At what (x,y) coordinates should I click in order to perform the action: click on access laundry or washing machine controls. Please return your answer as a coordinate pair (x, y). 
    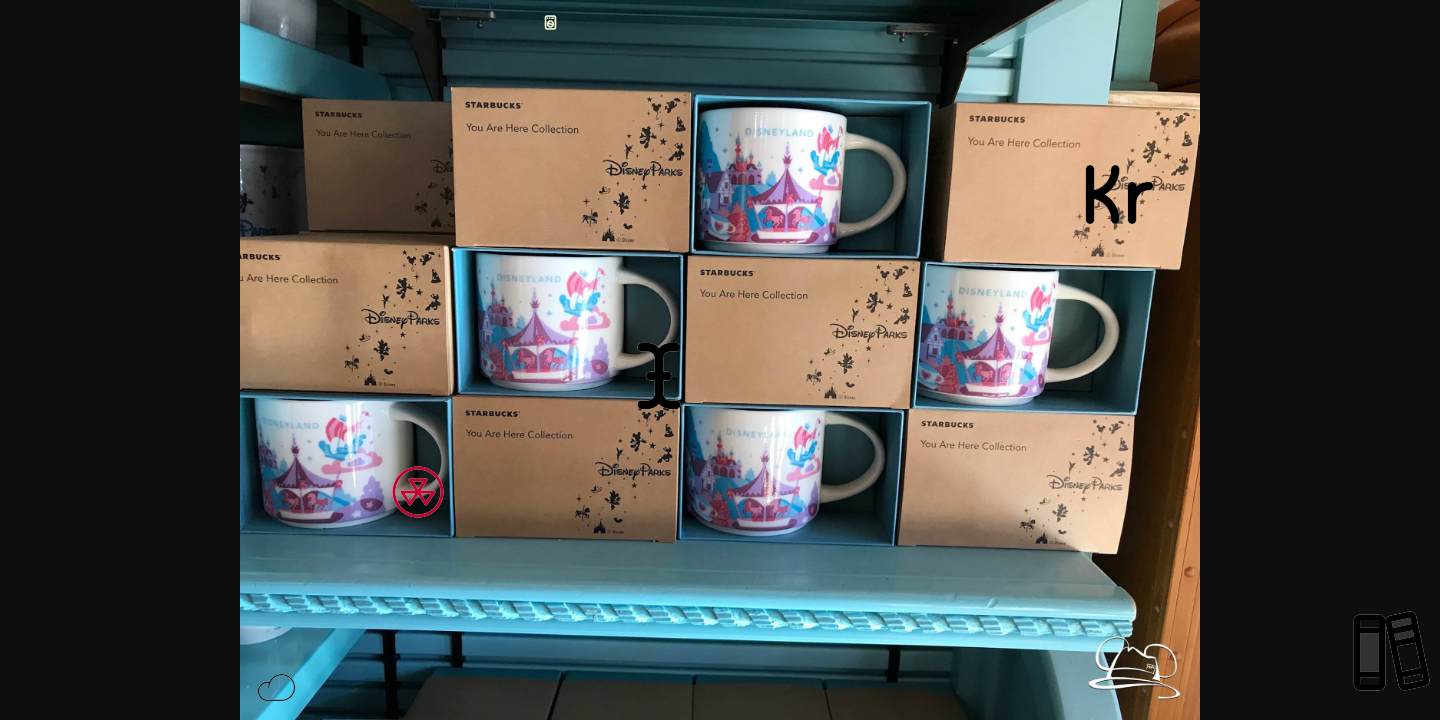
    Looking at the image, I should click on (550, 22).